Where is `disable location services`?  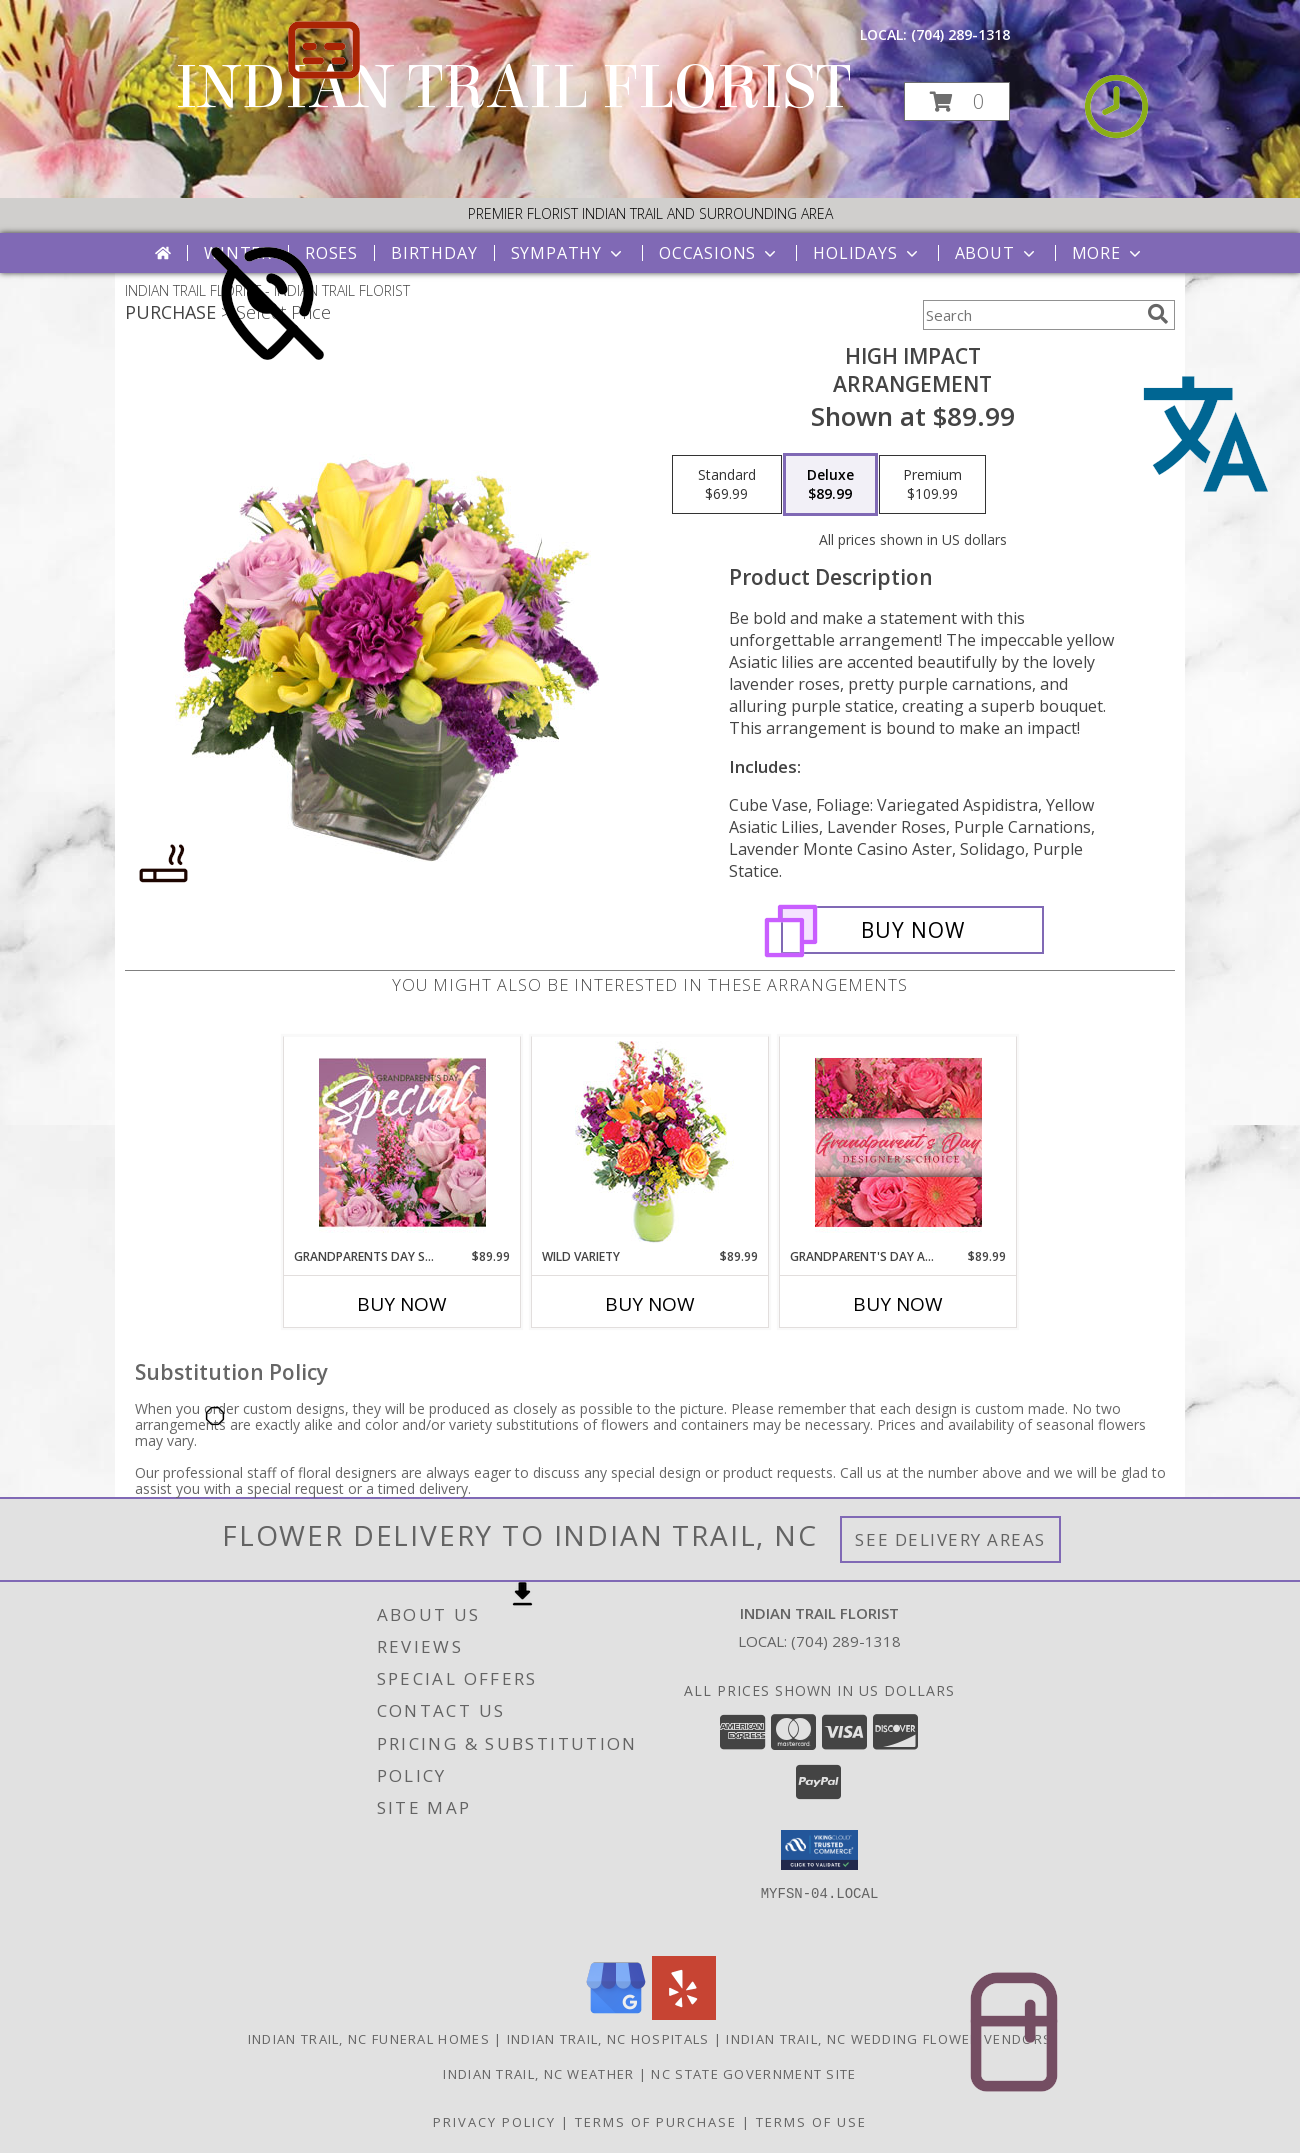 disable location services is located at coordinates (267, 303).